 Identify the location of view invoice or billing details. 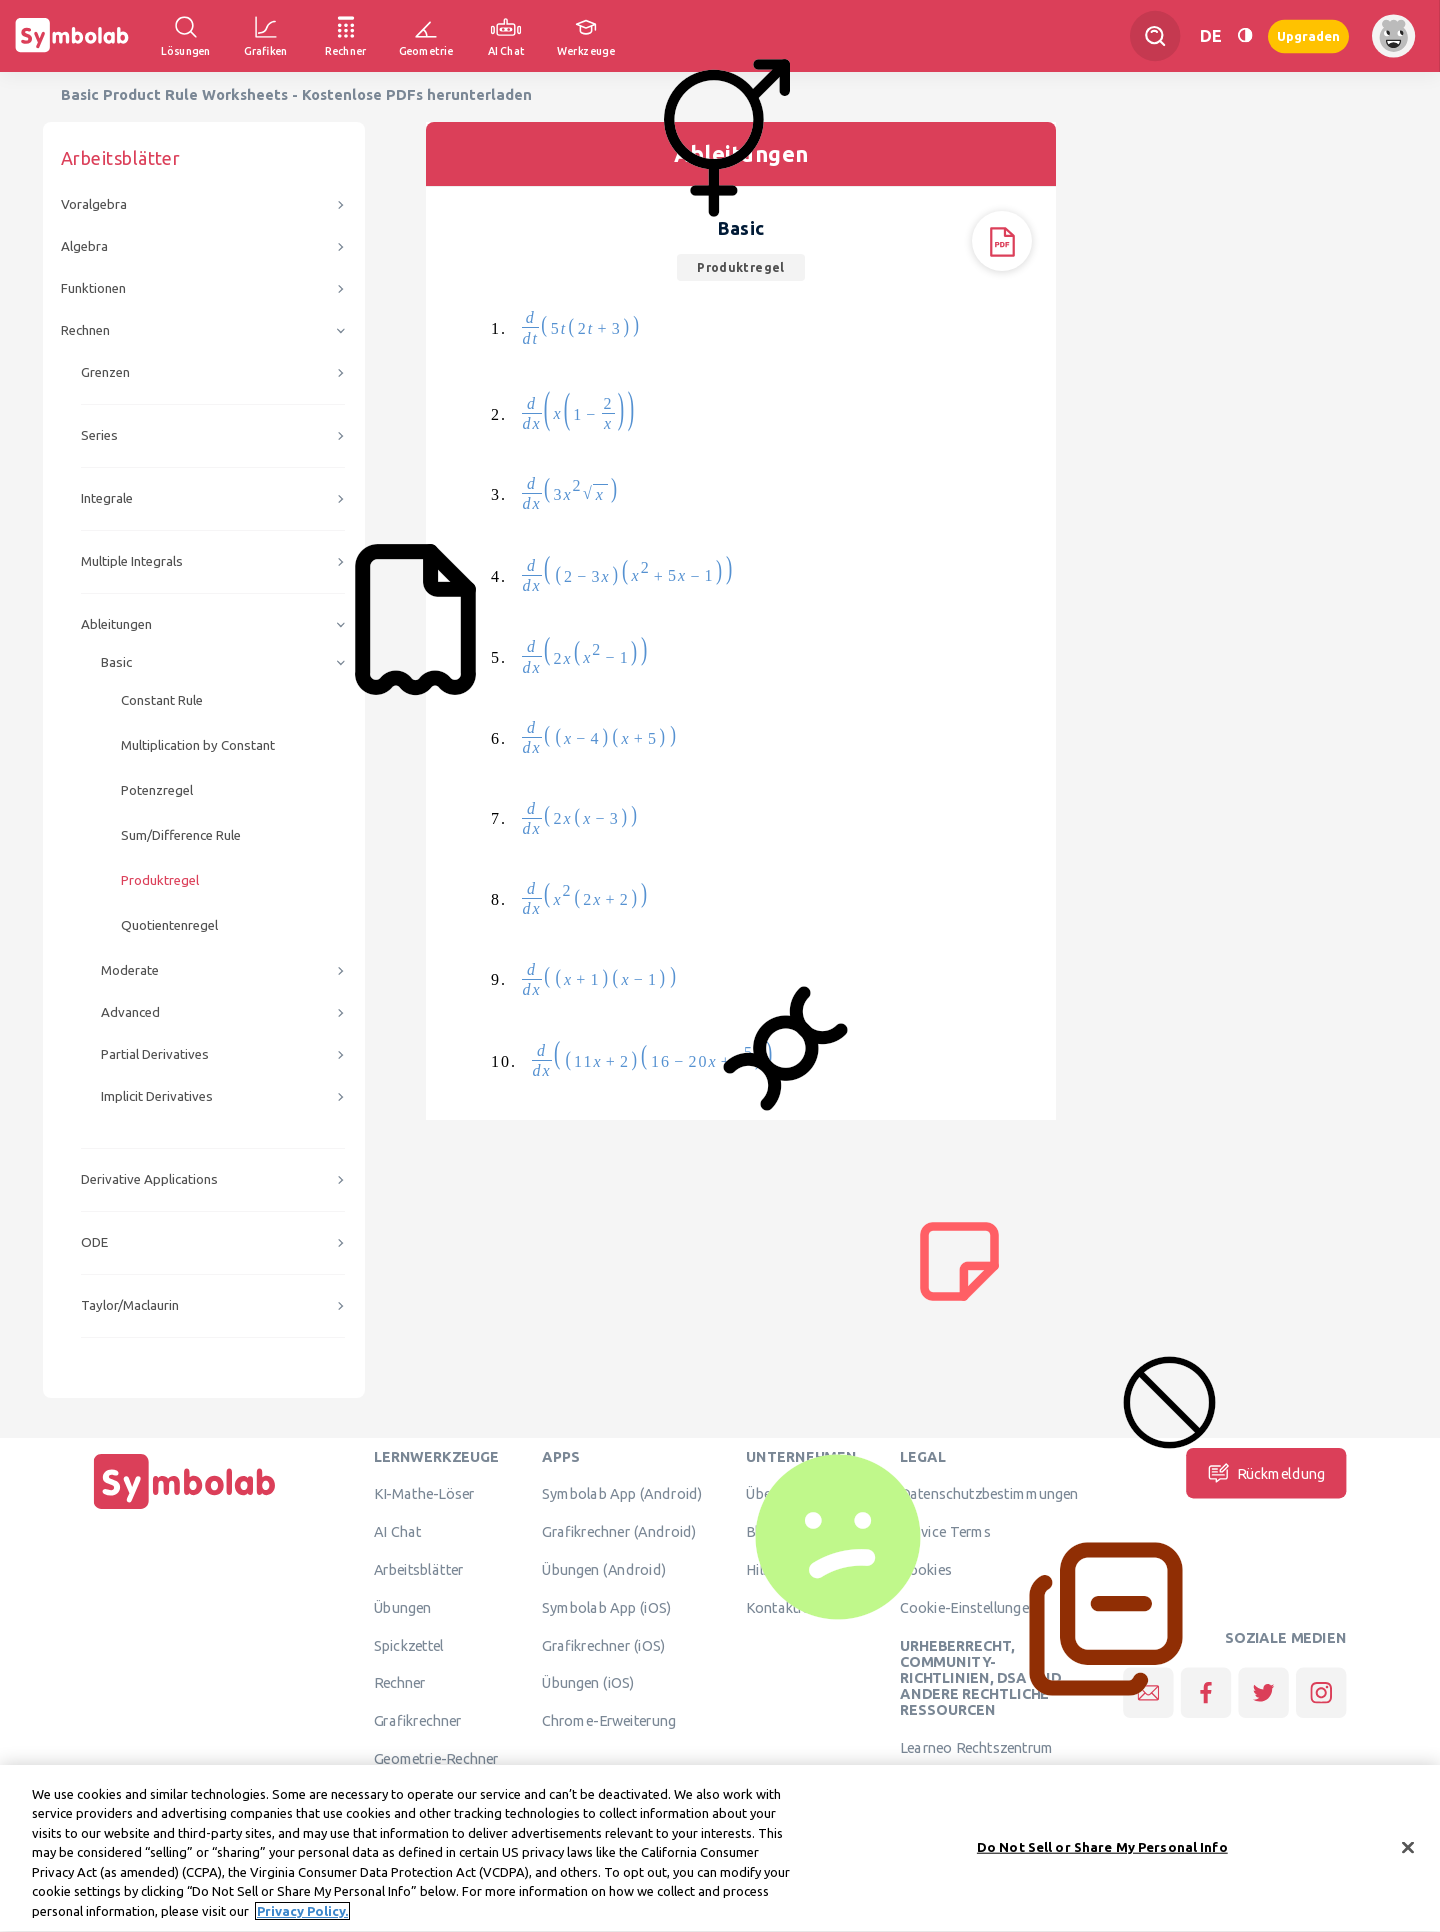
(415, 619).